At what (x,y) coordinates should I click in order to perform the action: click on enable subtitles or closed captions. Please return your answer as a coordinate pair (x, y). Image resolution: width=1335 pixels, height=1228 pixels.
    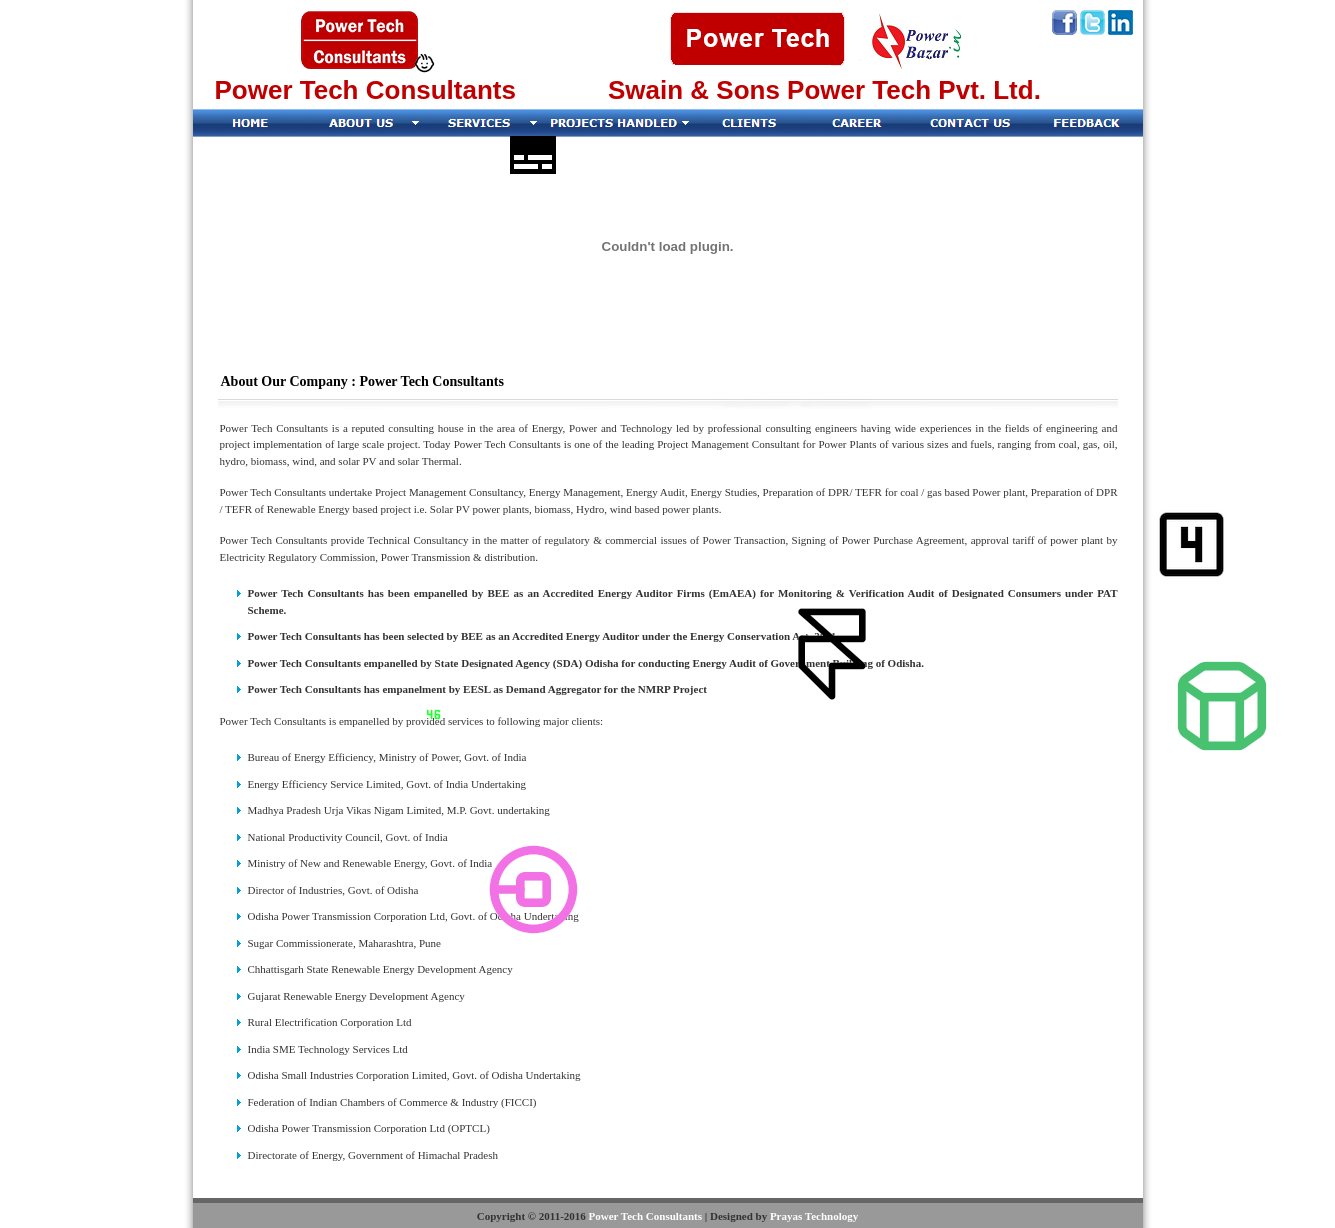
    Looking at the image, I should click on (533, 155).